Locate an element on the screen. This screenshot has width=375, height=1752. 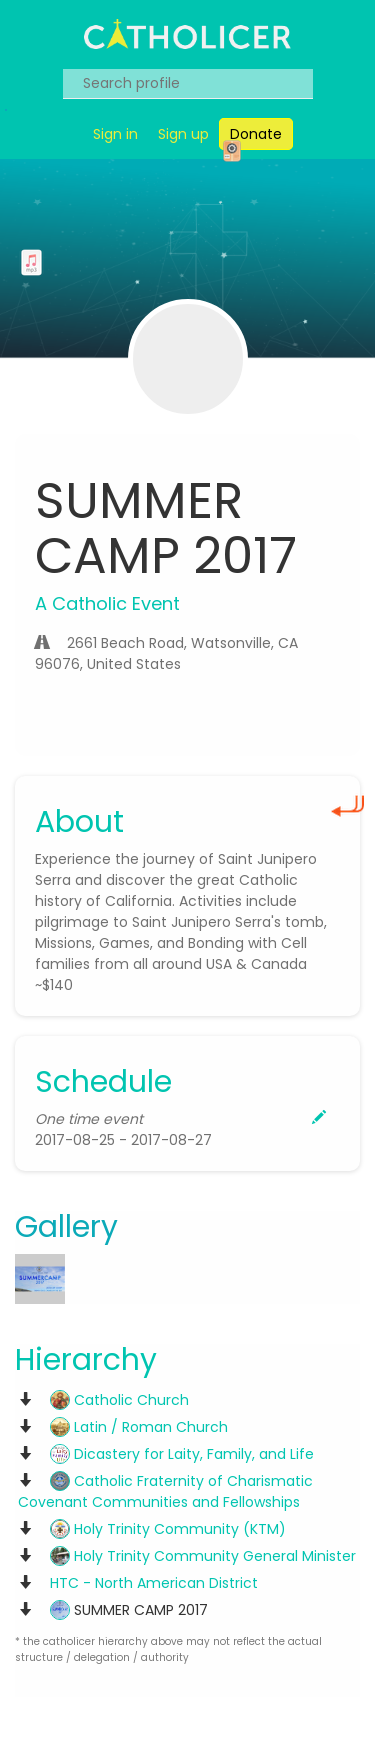
indicates package installation or setup in progress is located at coordinates (232, 151).